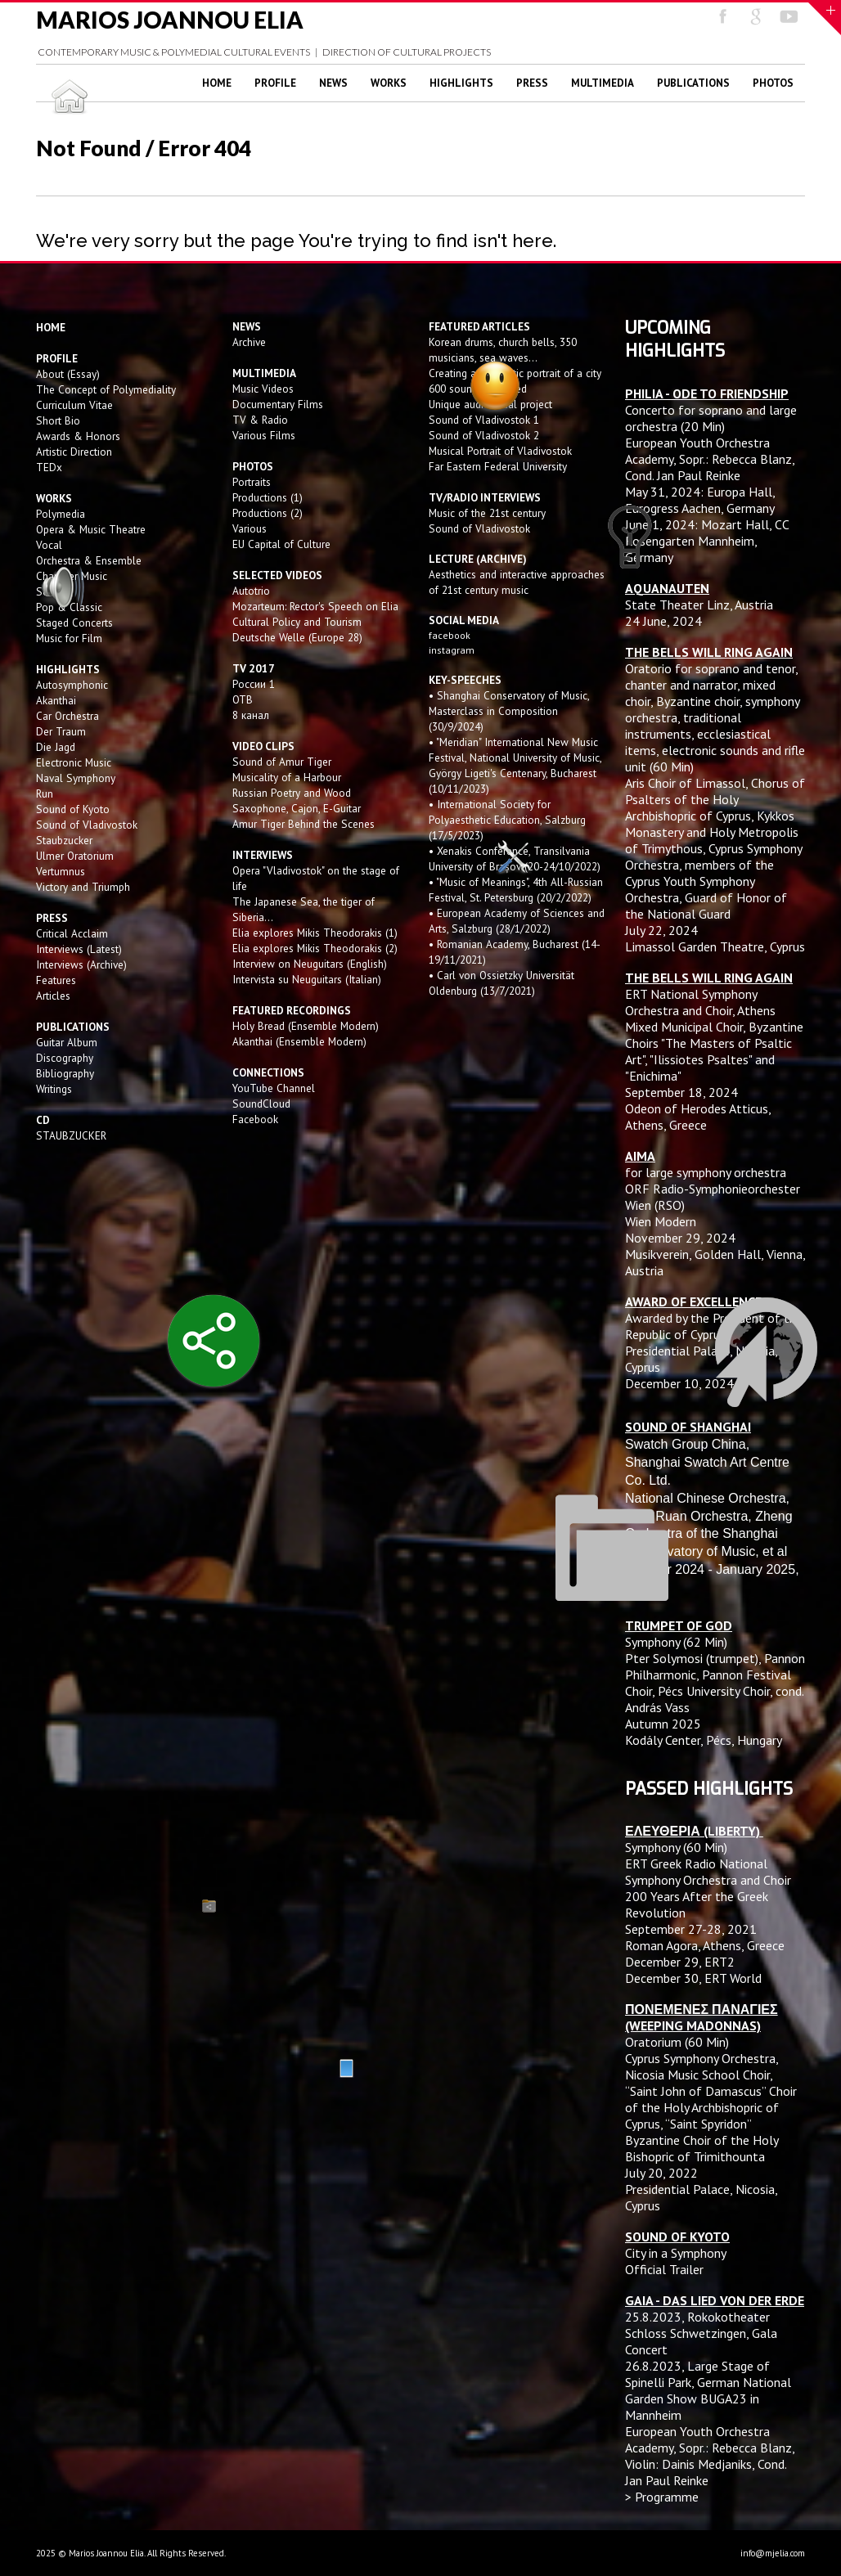  Describe the element at coordinates (62, 587) in the screenshot. I see `volume is set to high` at that location.